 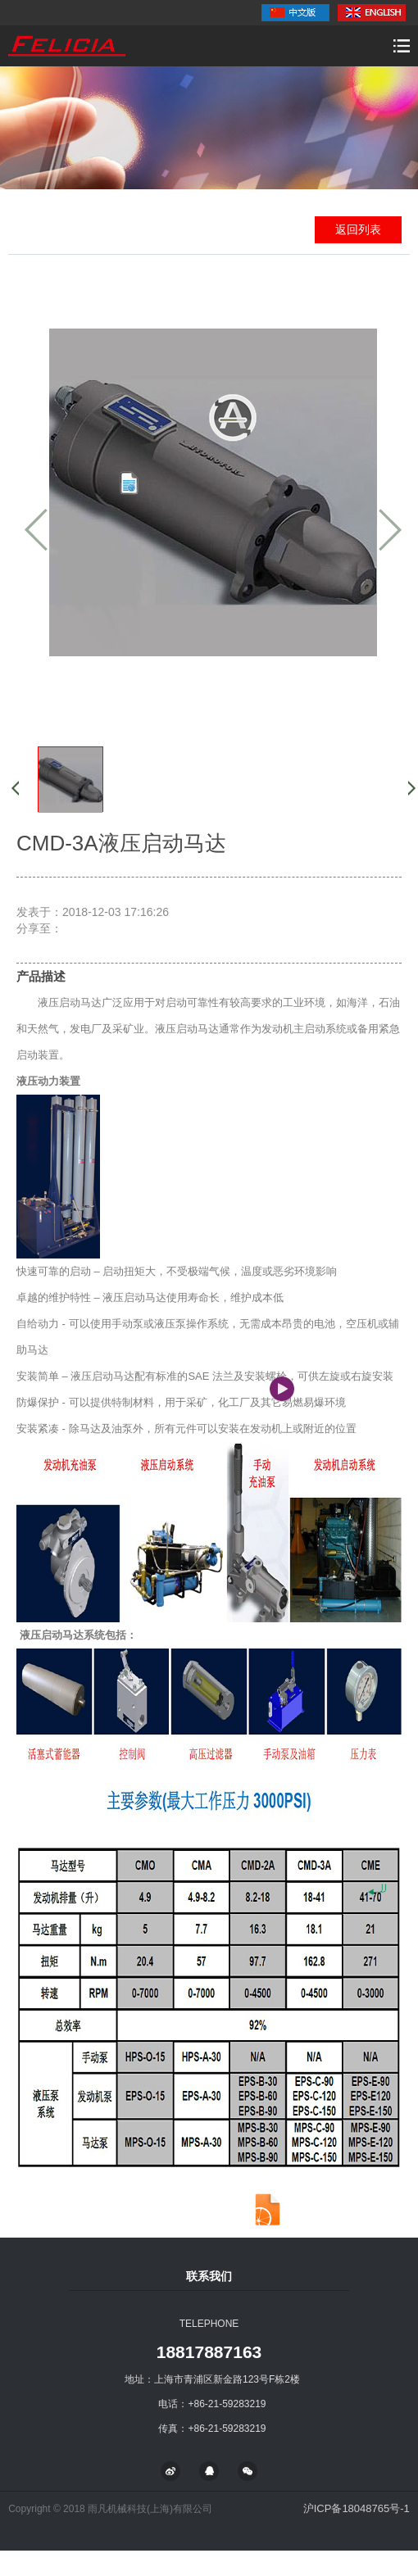 I want to click on reply to all recipients of an email, so click(x=376, y=1888).